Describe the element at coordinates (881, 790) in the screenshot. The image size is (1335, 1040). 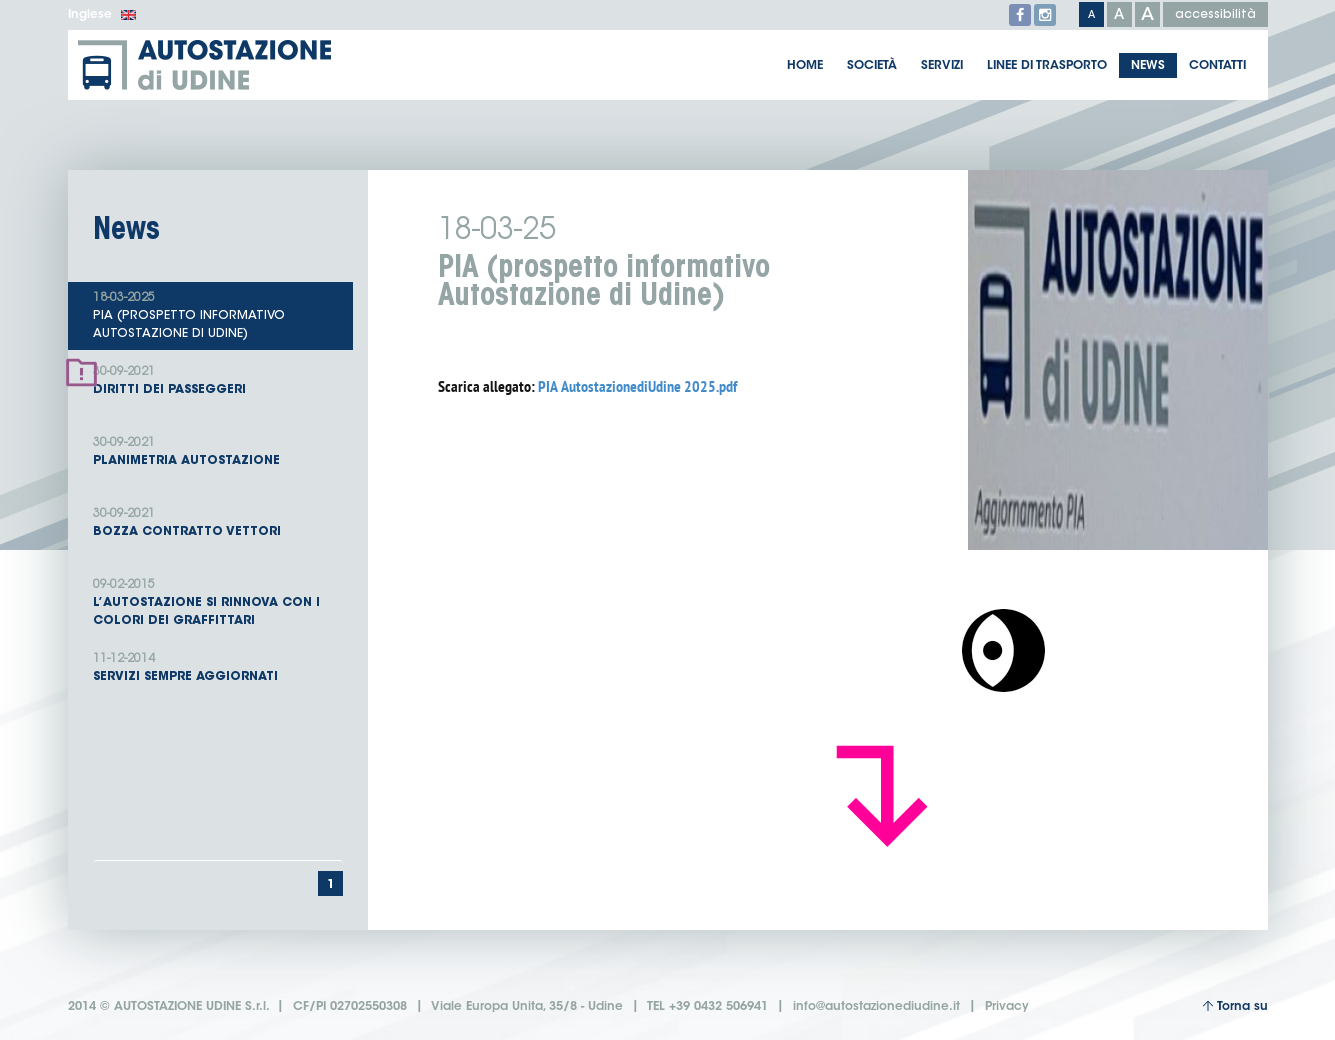
I see `indicates a right-then-down navigation path` at that location.